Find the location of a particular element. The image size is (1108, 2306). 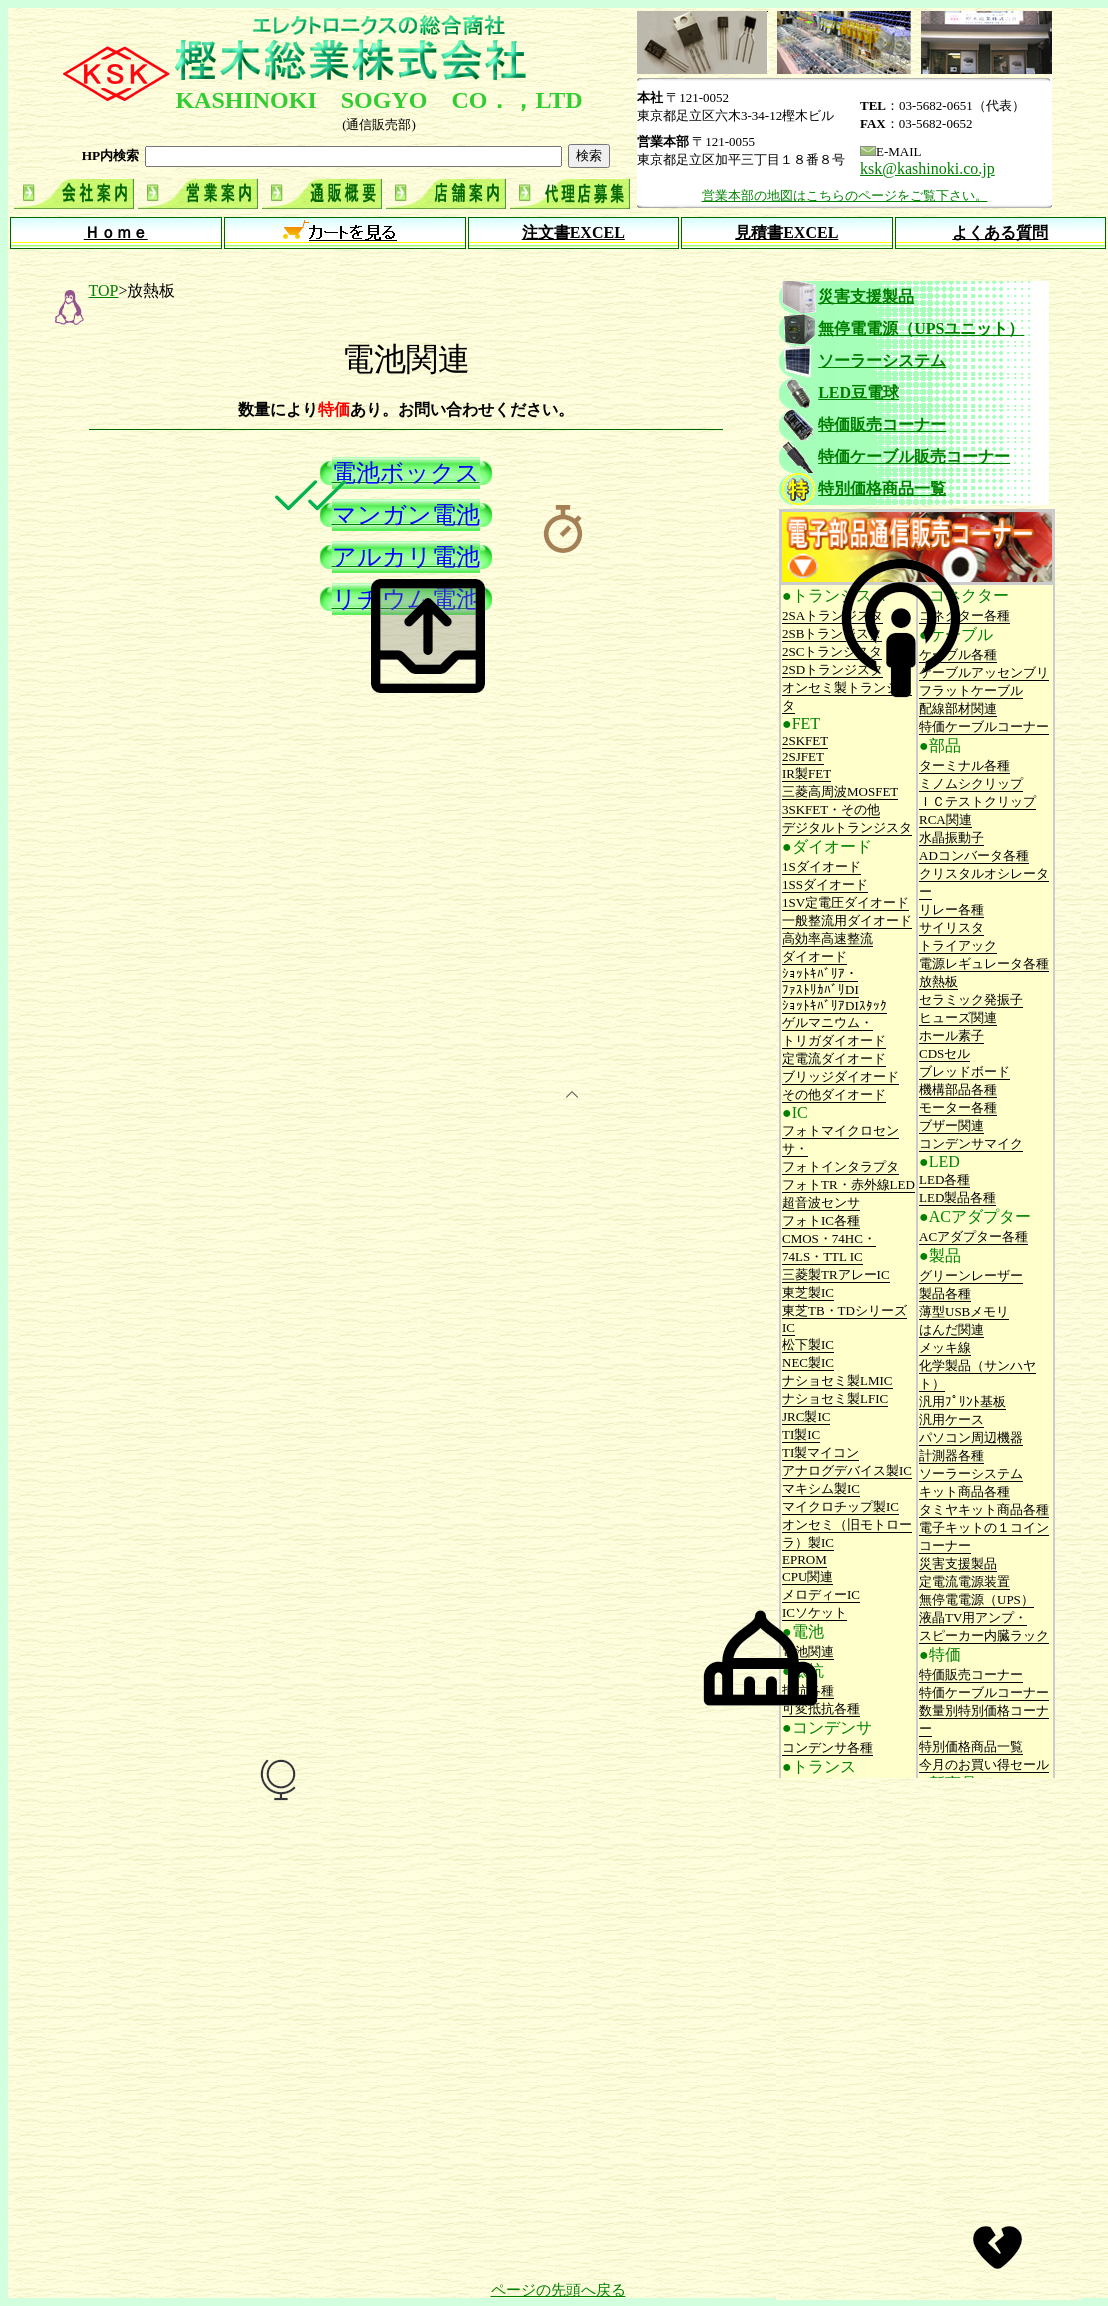

indicates all items have been completed or verified is located at coordinates (310, 496).